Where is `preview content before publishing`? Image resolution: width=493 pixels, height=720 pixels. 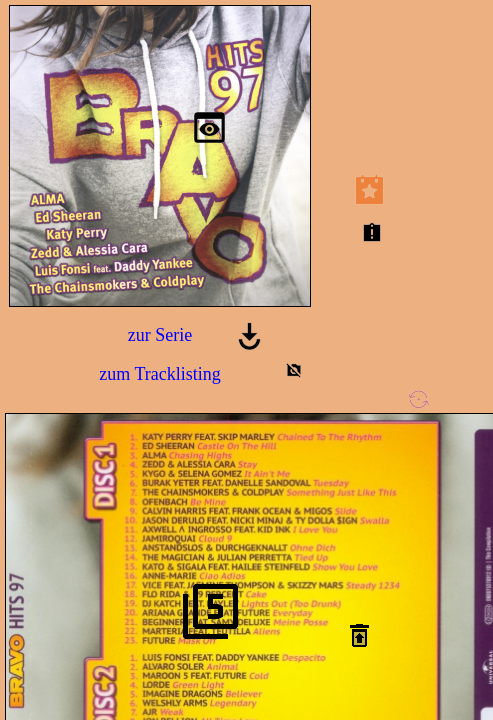 preview content before publishing is located at coordinates (209, 127).